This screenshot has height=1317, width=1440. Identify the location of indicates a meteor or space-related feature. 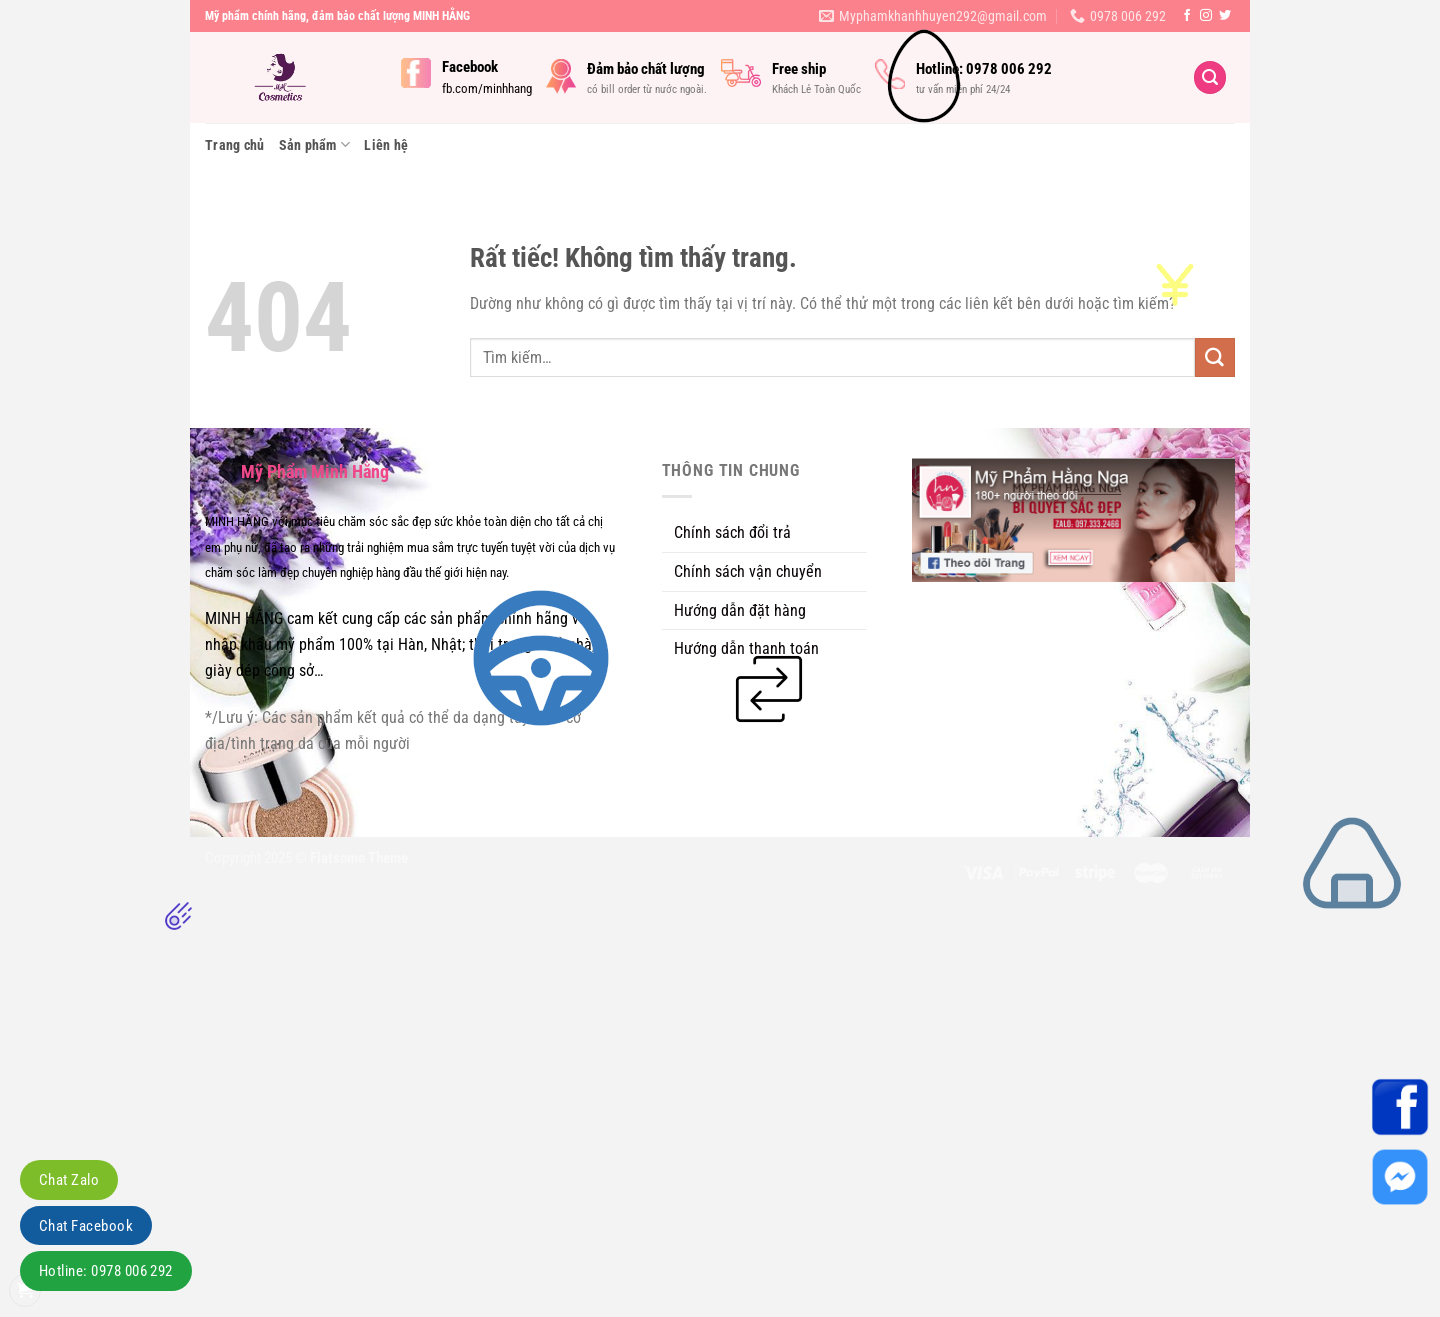
(178, 916).